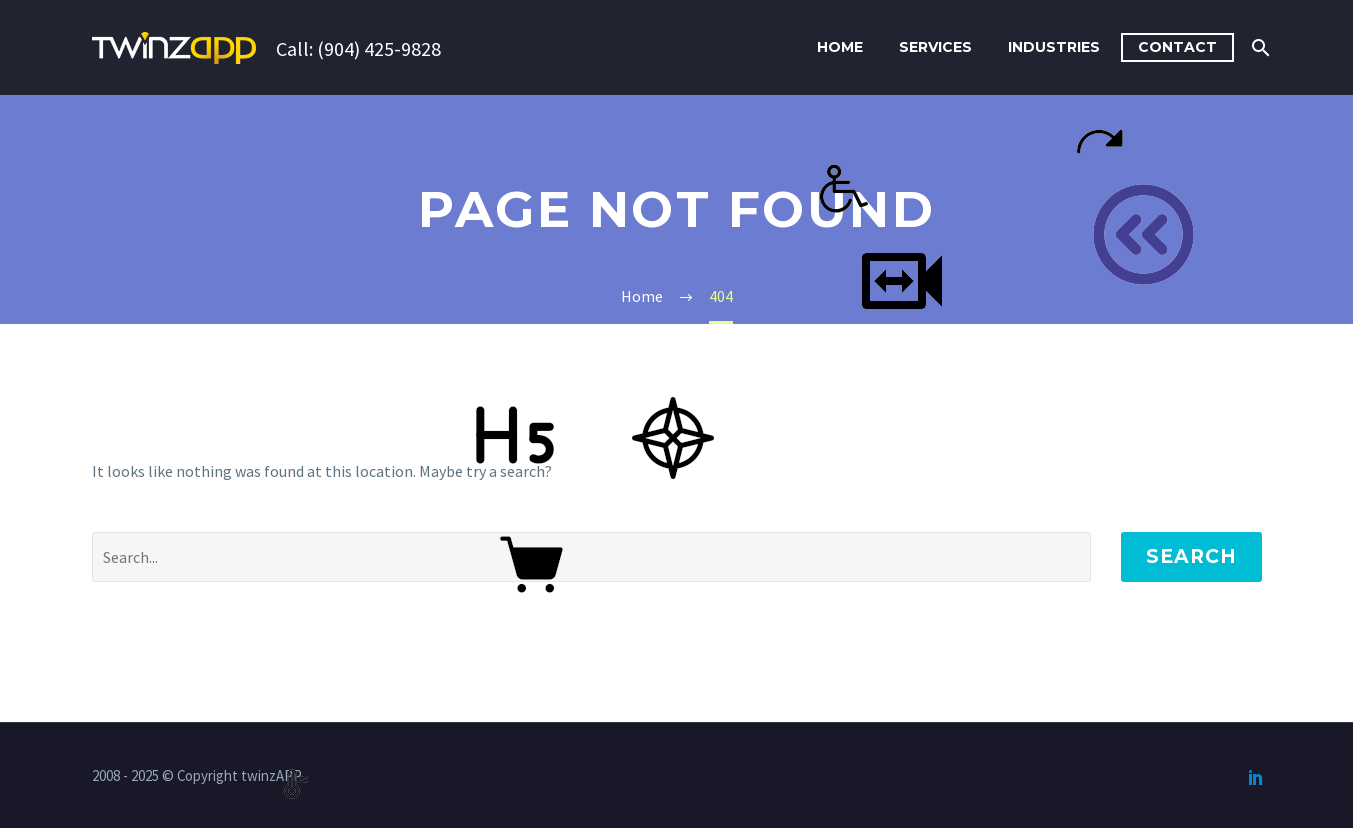  Describe the element at coordinates (1099, 140) in the screenshot. I see `redo last action` at that location.